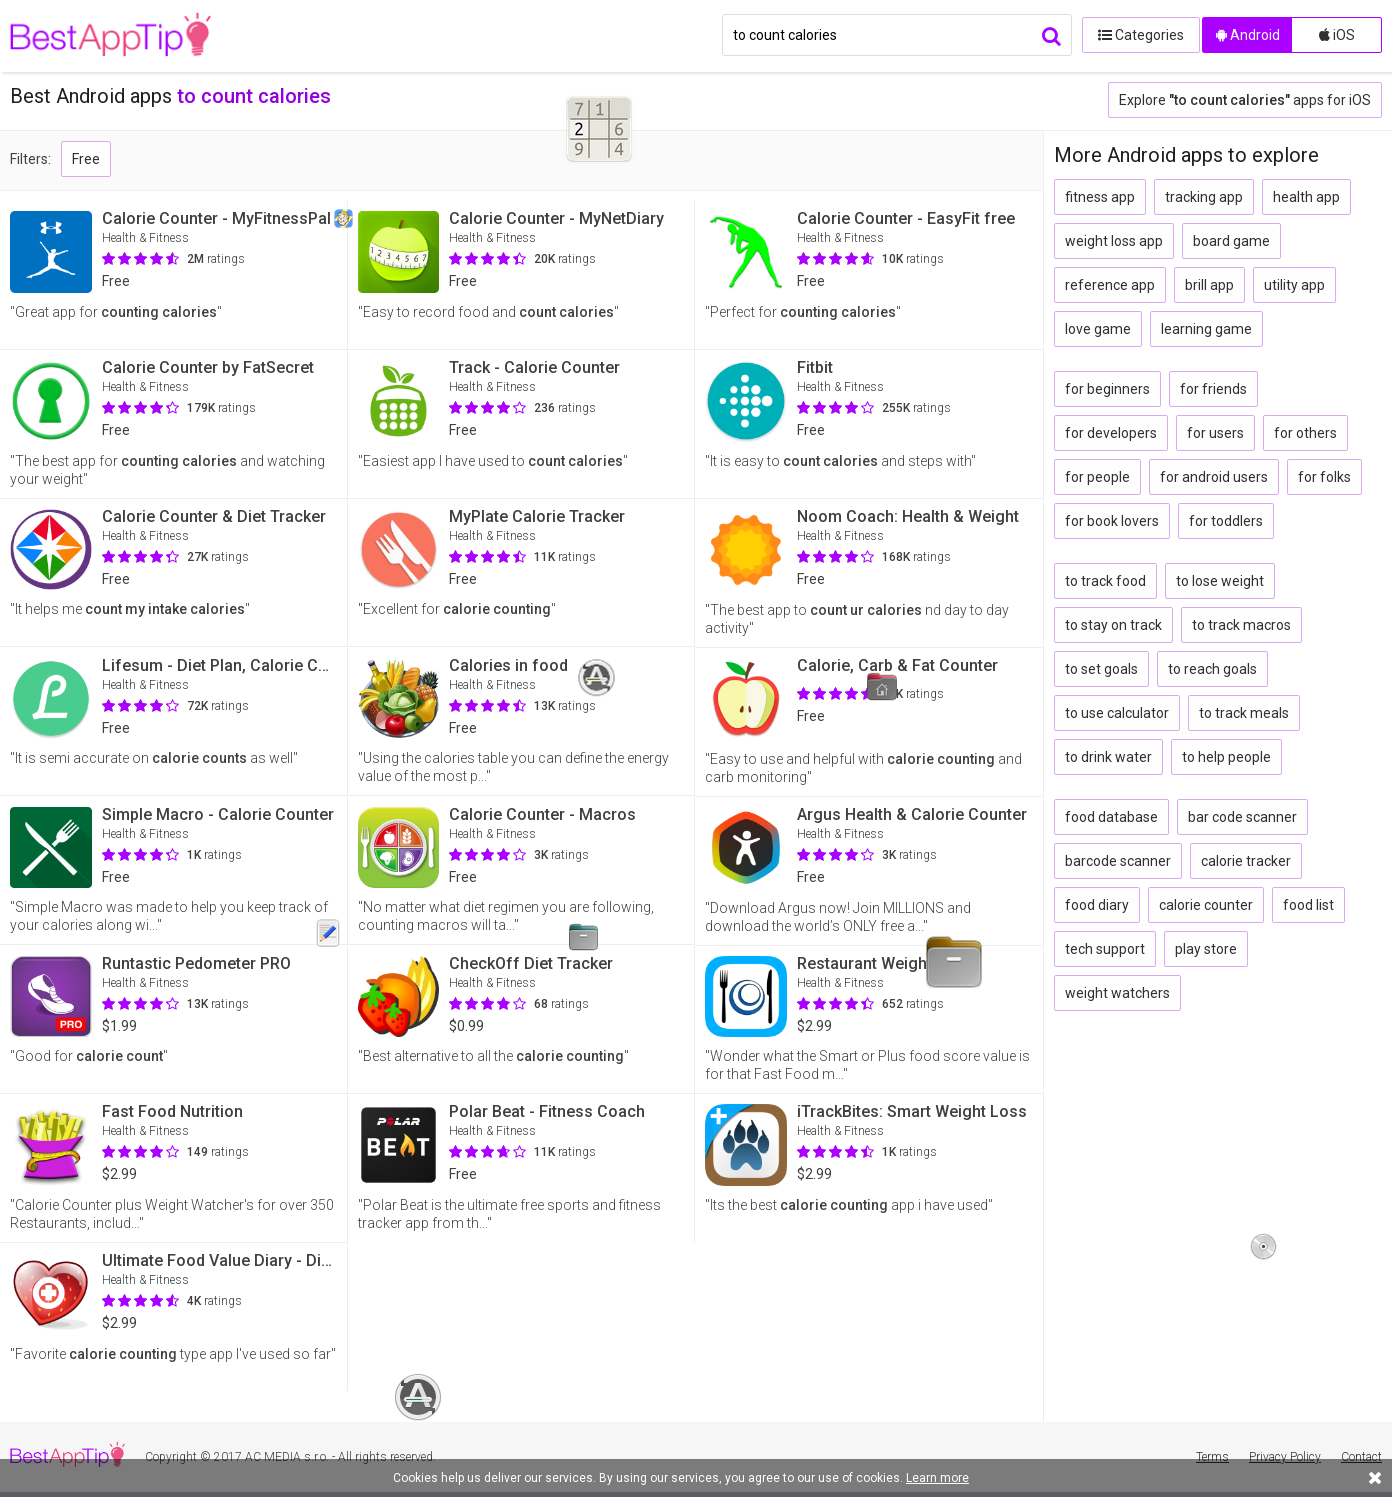 The width and height of the screenshot is (1392, 1497). I want to click on open the software update manager, so click(596, 677).